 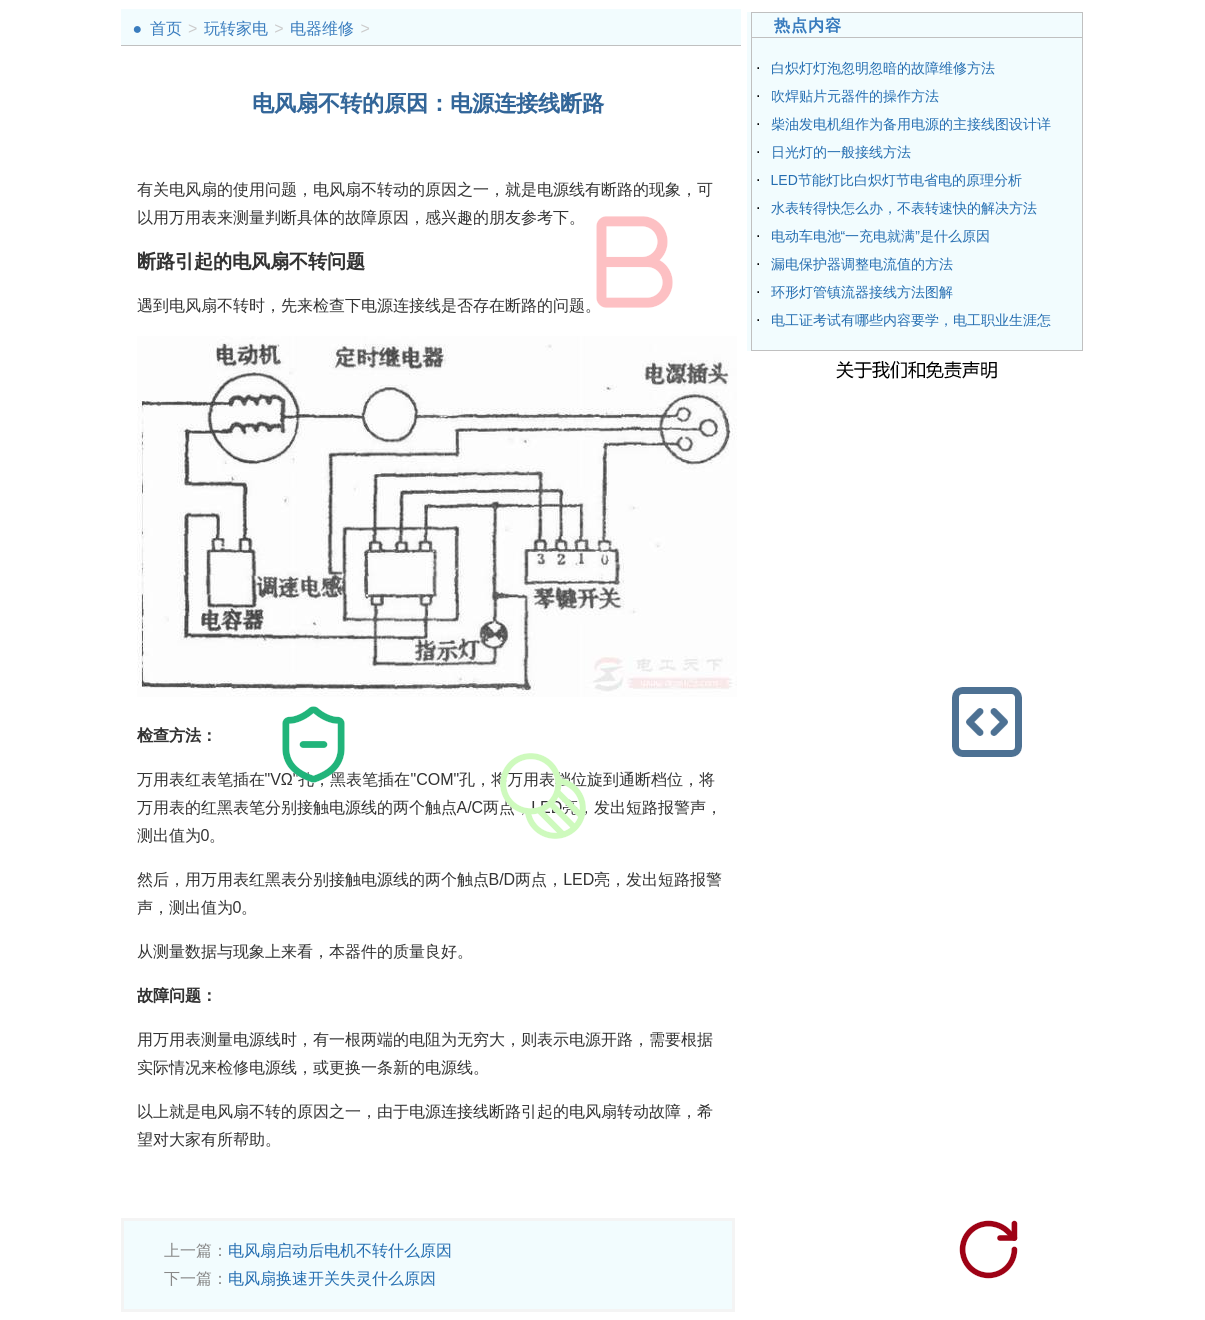 What do you see at coordinates (313, 744) in the screenshot?
I see `remove or reduce security protection` at bounding box center [313, 744].